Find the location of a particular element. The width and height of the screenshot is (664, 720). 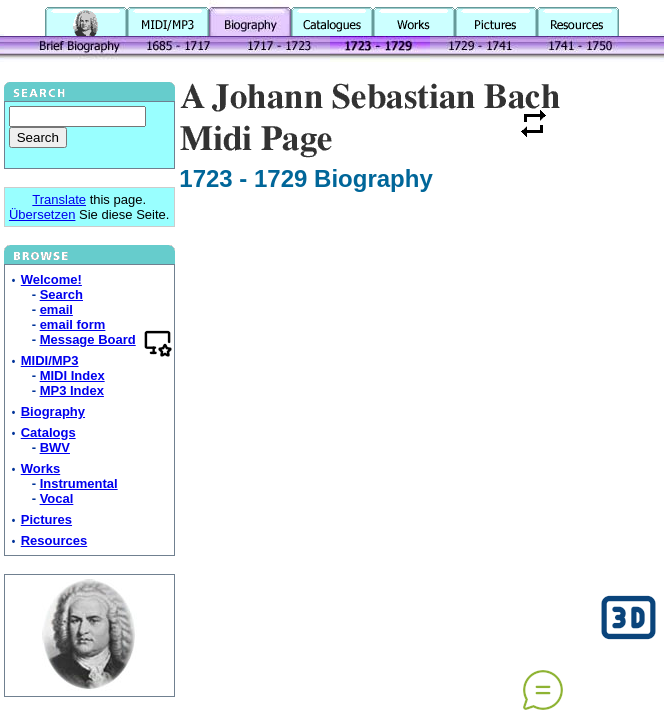

enable repeat mode for media playback is located at coordinates (533, 123).